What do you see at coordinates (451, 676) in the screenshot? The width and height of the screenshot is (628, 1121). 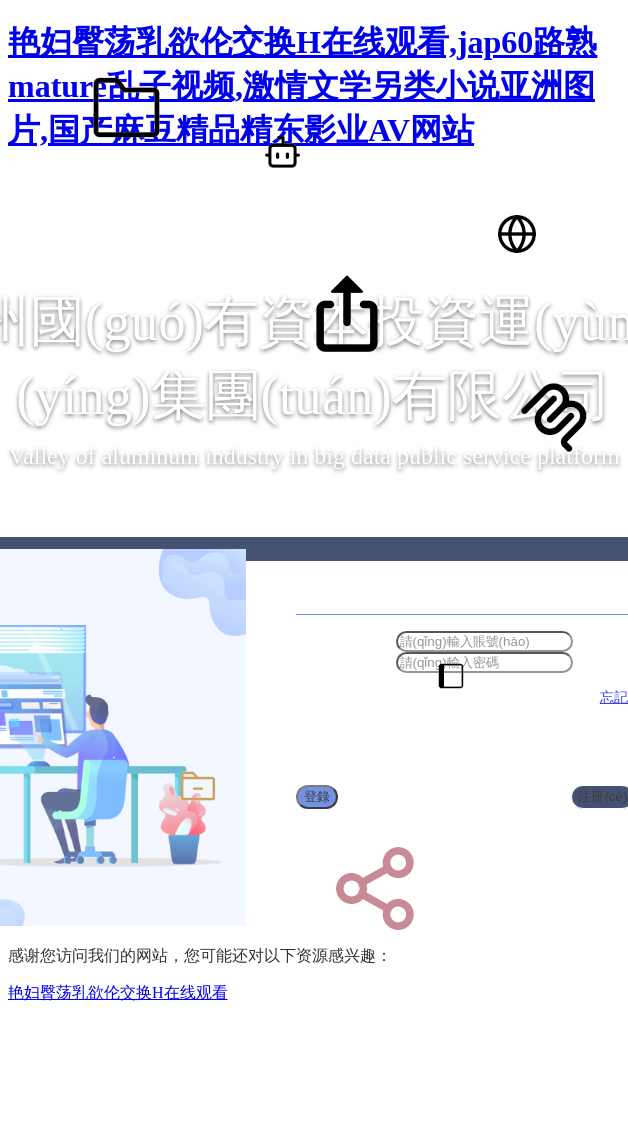 I see `move activity bar to the left side of the editor` at bounding box center [451, 676].